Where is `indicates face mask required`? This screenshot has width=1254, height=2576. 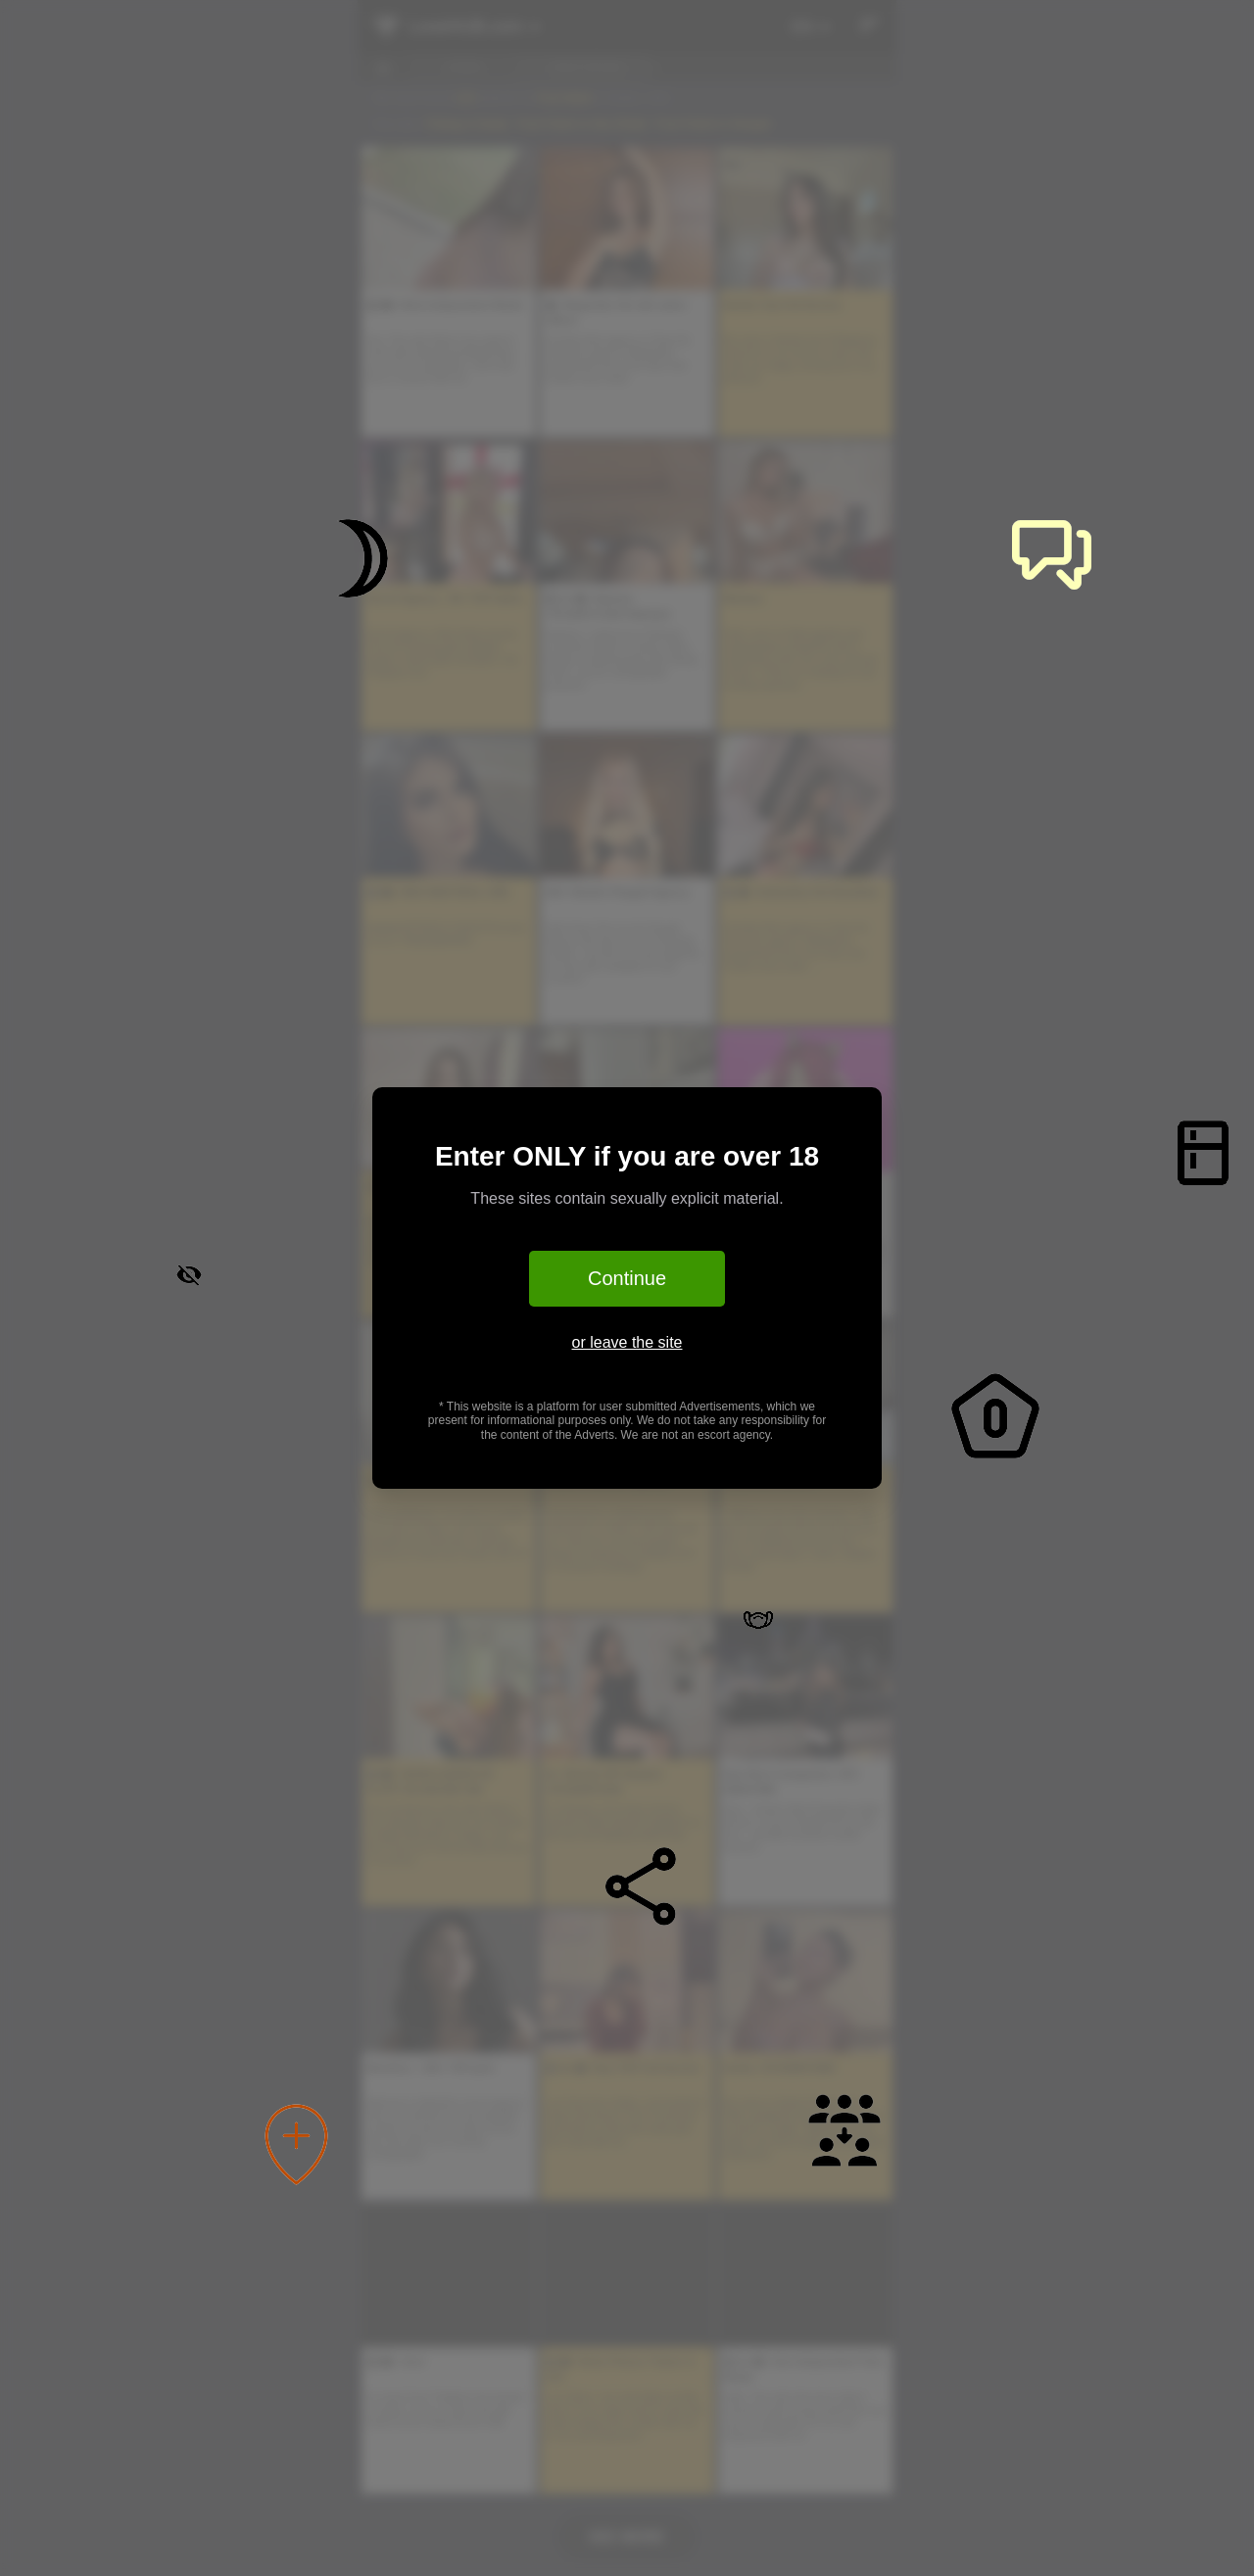
indicates face mask required is located at coordinates (758, 1620).